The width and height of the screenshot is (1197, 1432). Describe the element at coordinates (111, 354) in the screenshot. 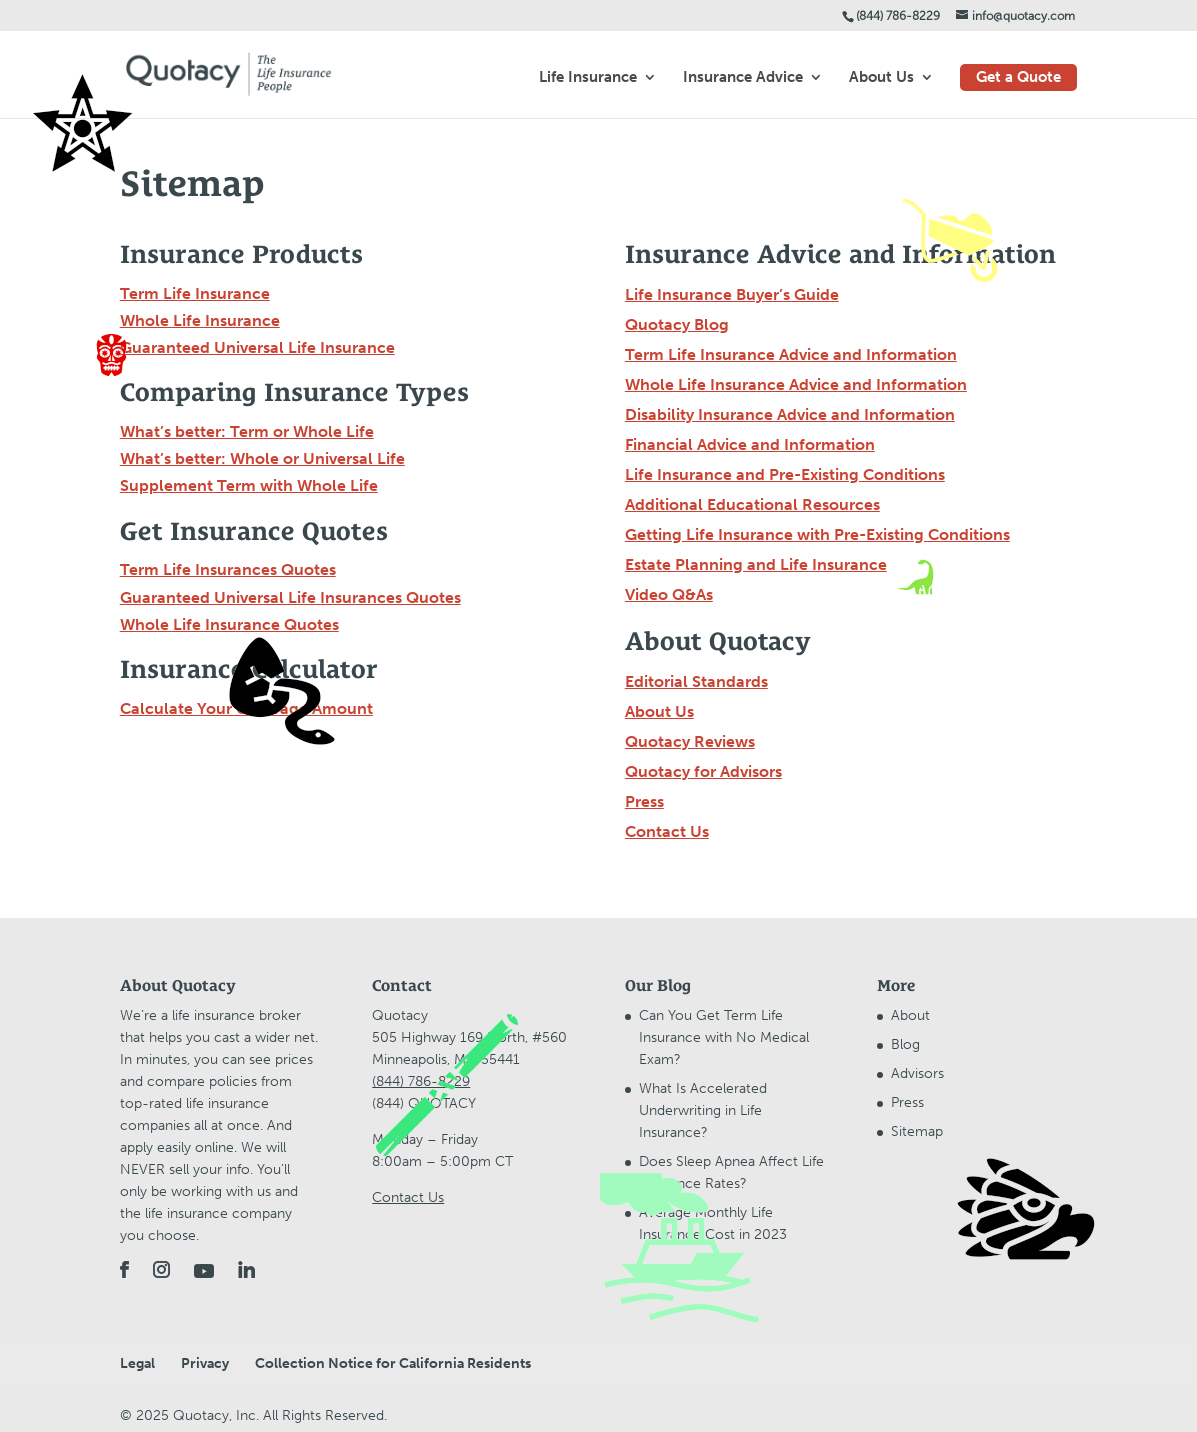

I see `día de los muertos themed game element or decoration` at that location.